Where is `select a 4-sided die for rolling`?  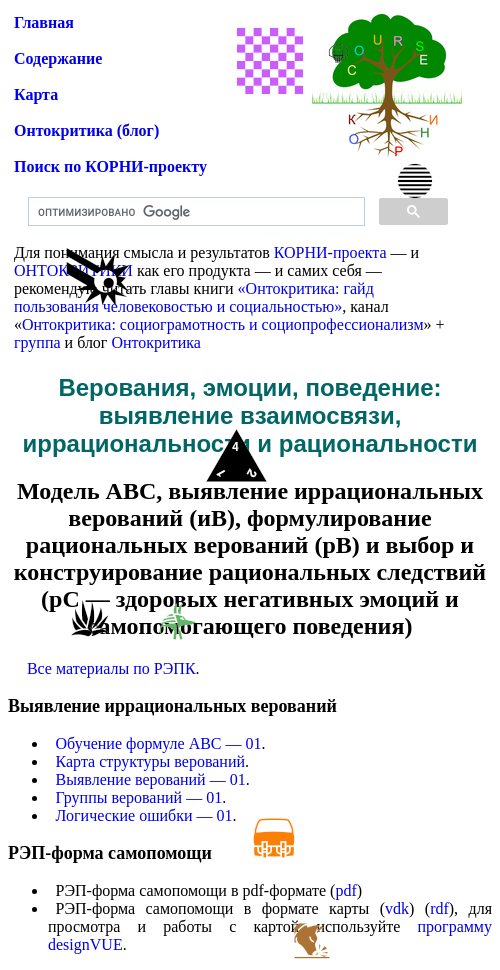
select a 4-sided die for rolling is located at coordinates (236, 455).